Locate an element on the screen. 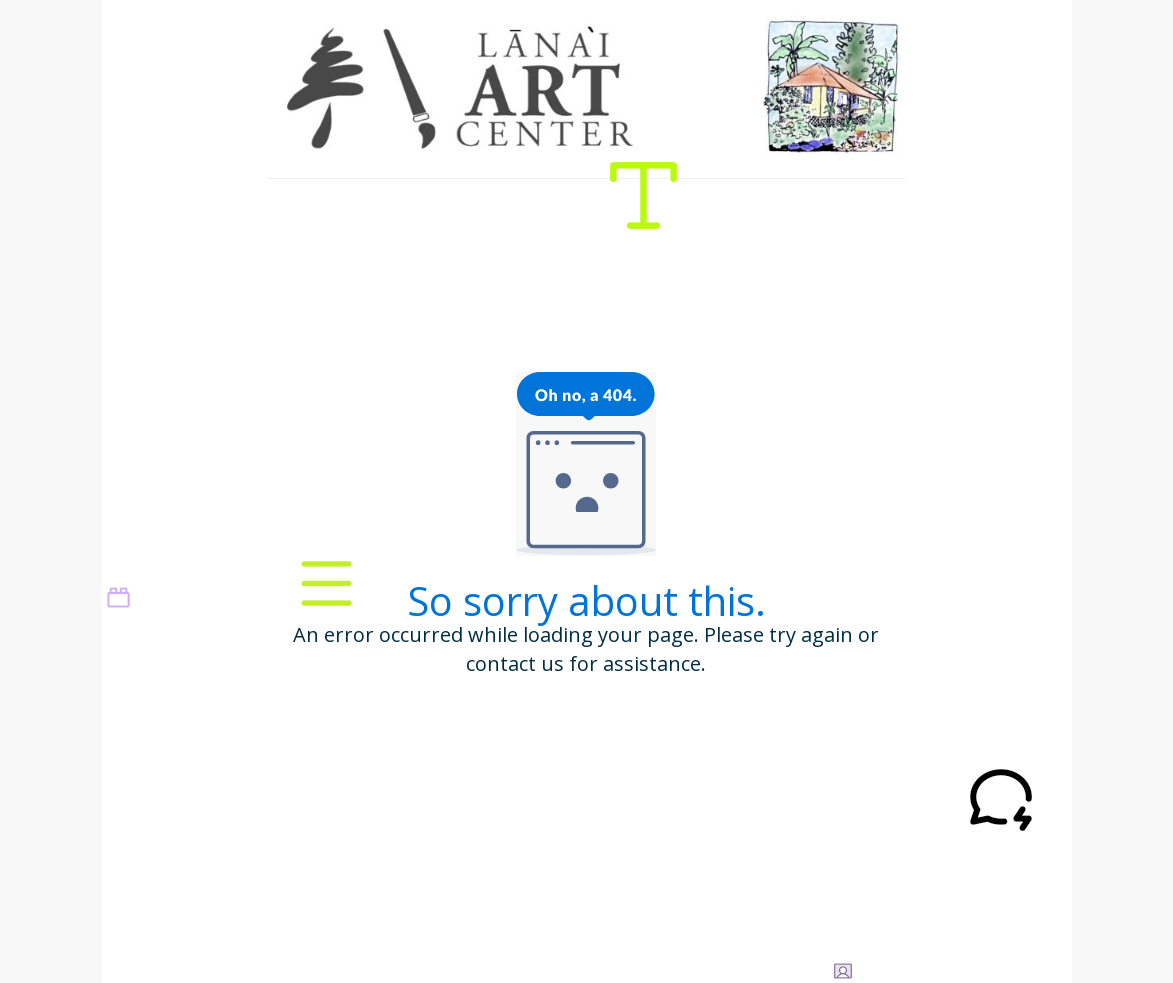 Image resolution: width=1173 pixels, height=983 pixels. send a quick or instant message is located at coordinates (1001, 797).